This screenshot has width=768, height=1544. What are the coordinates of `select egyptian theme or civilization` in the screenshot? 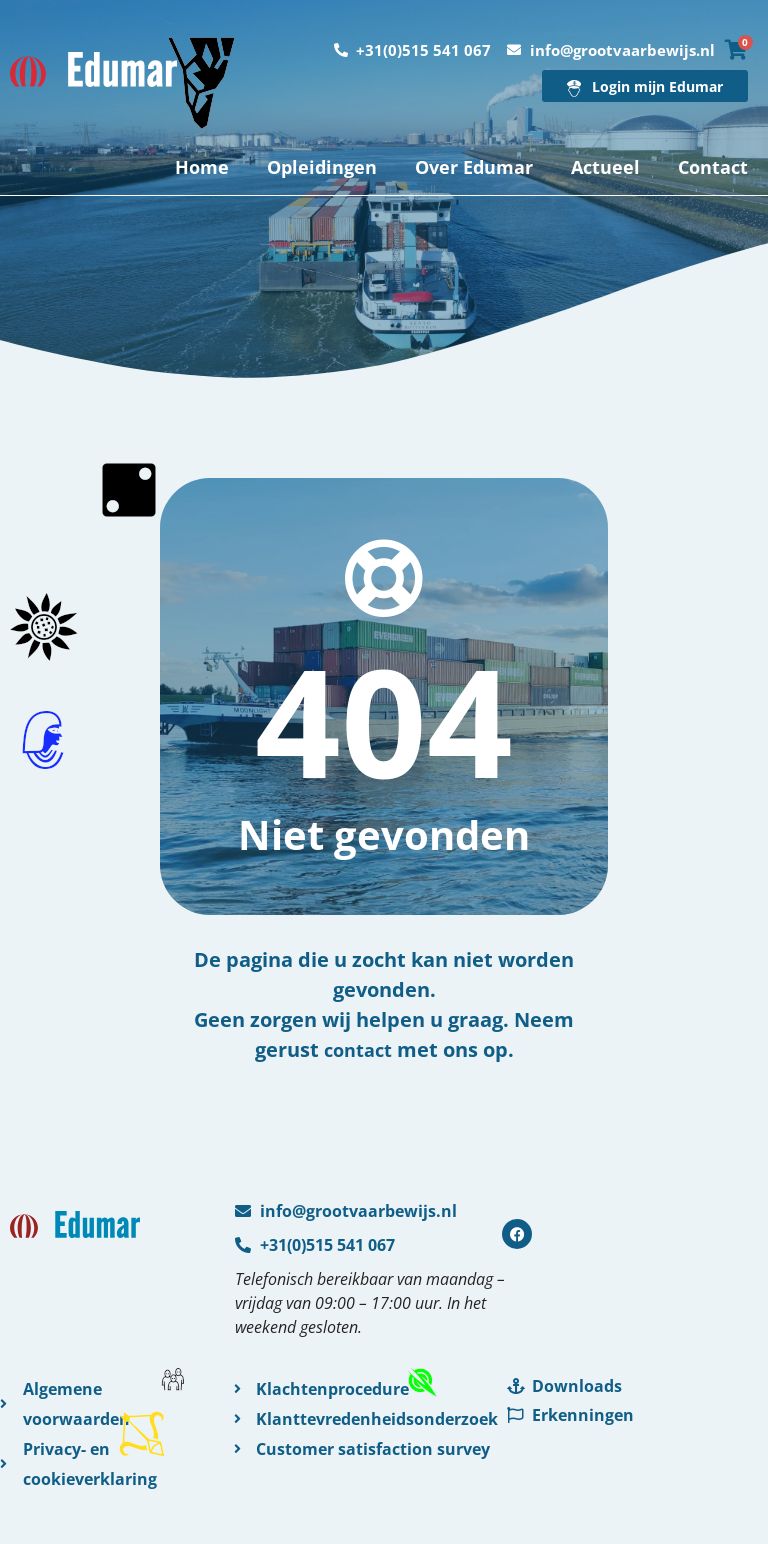 It's located at (43, 740).